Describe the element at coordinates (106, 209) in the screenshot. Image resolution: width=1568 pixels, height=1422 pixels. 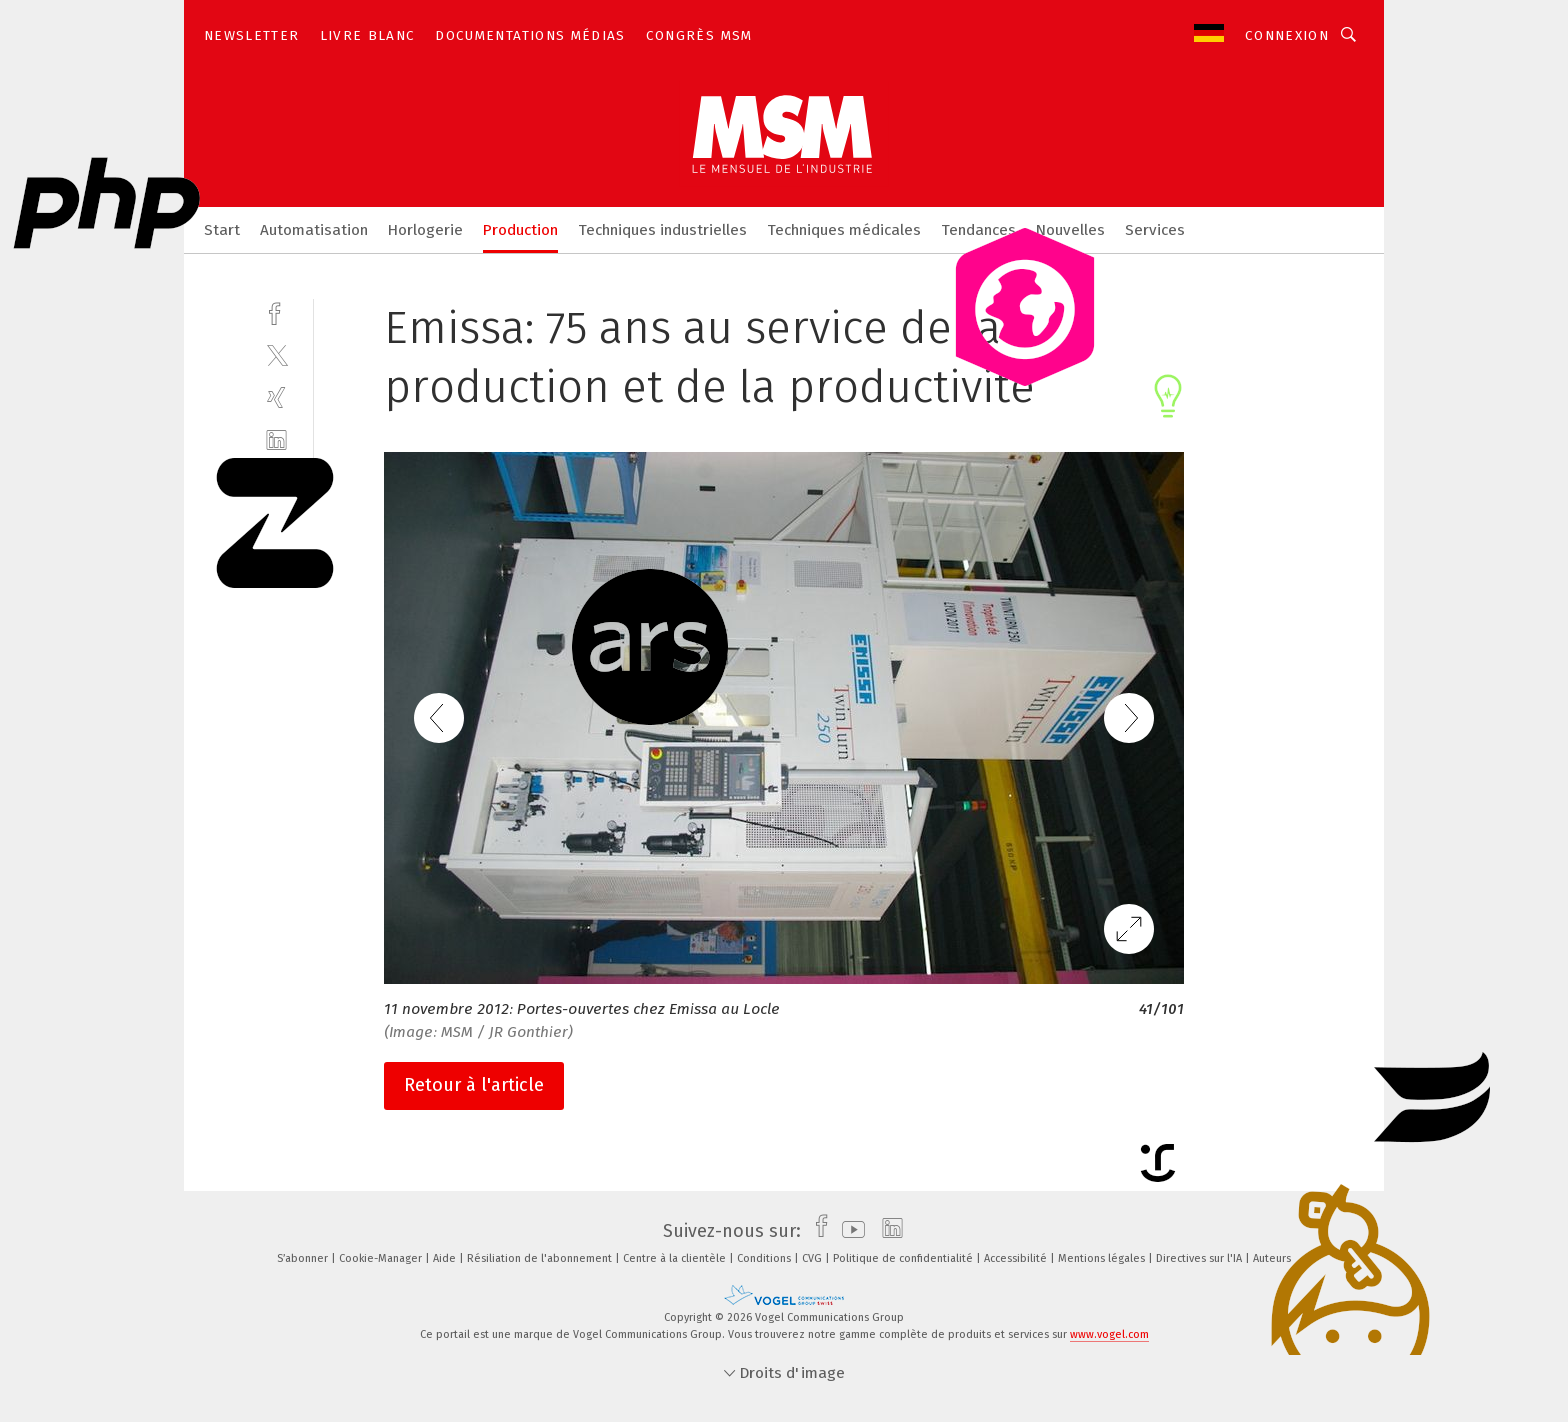
I see `indicates PHP programming language` at that location.